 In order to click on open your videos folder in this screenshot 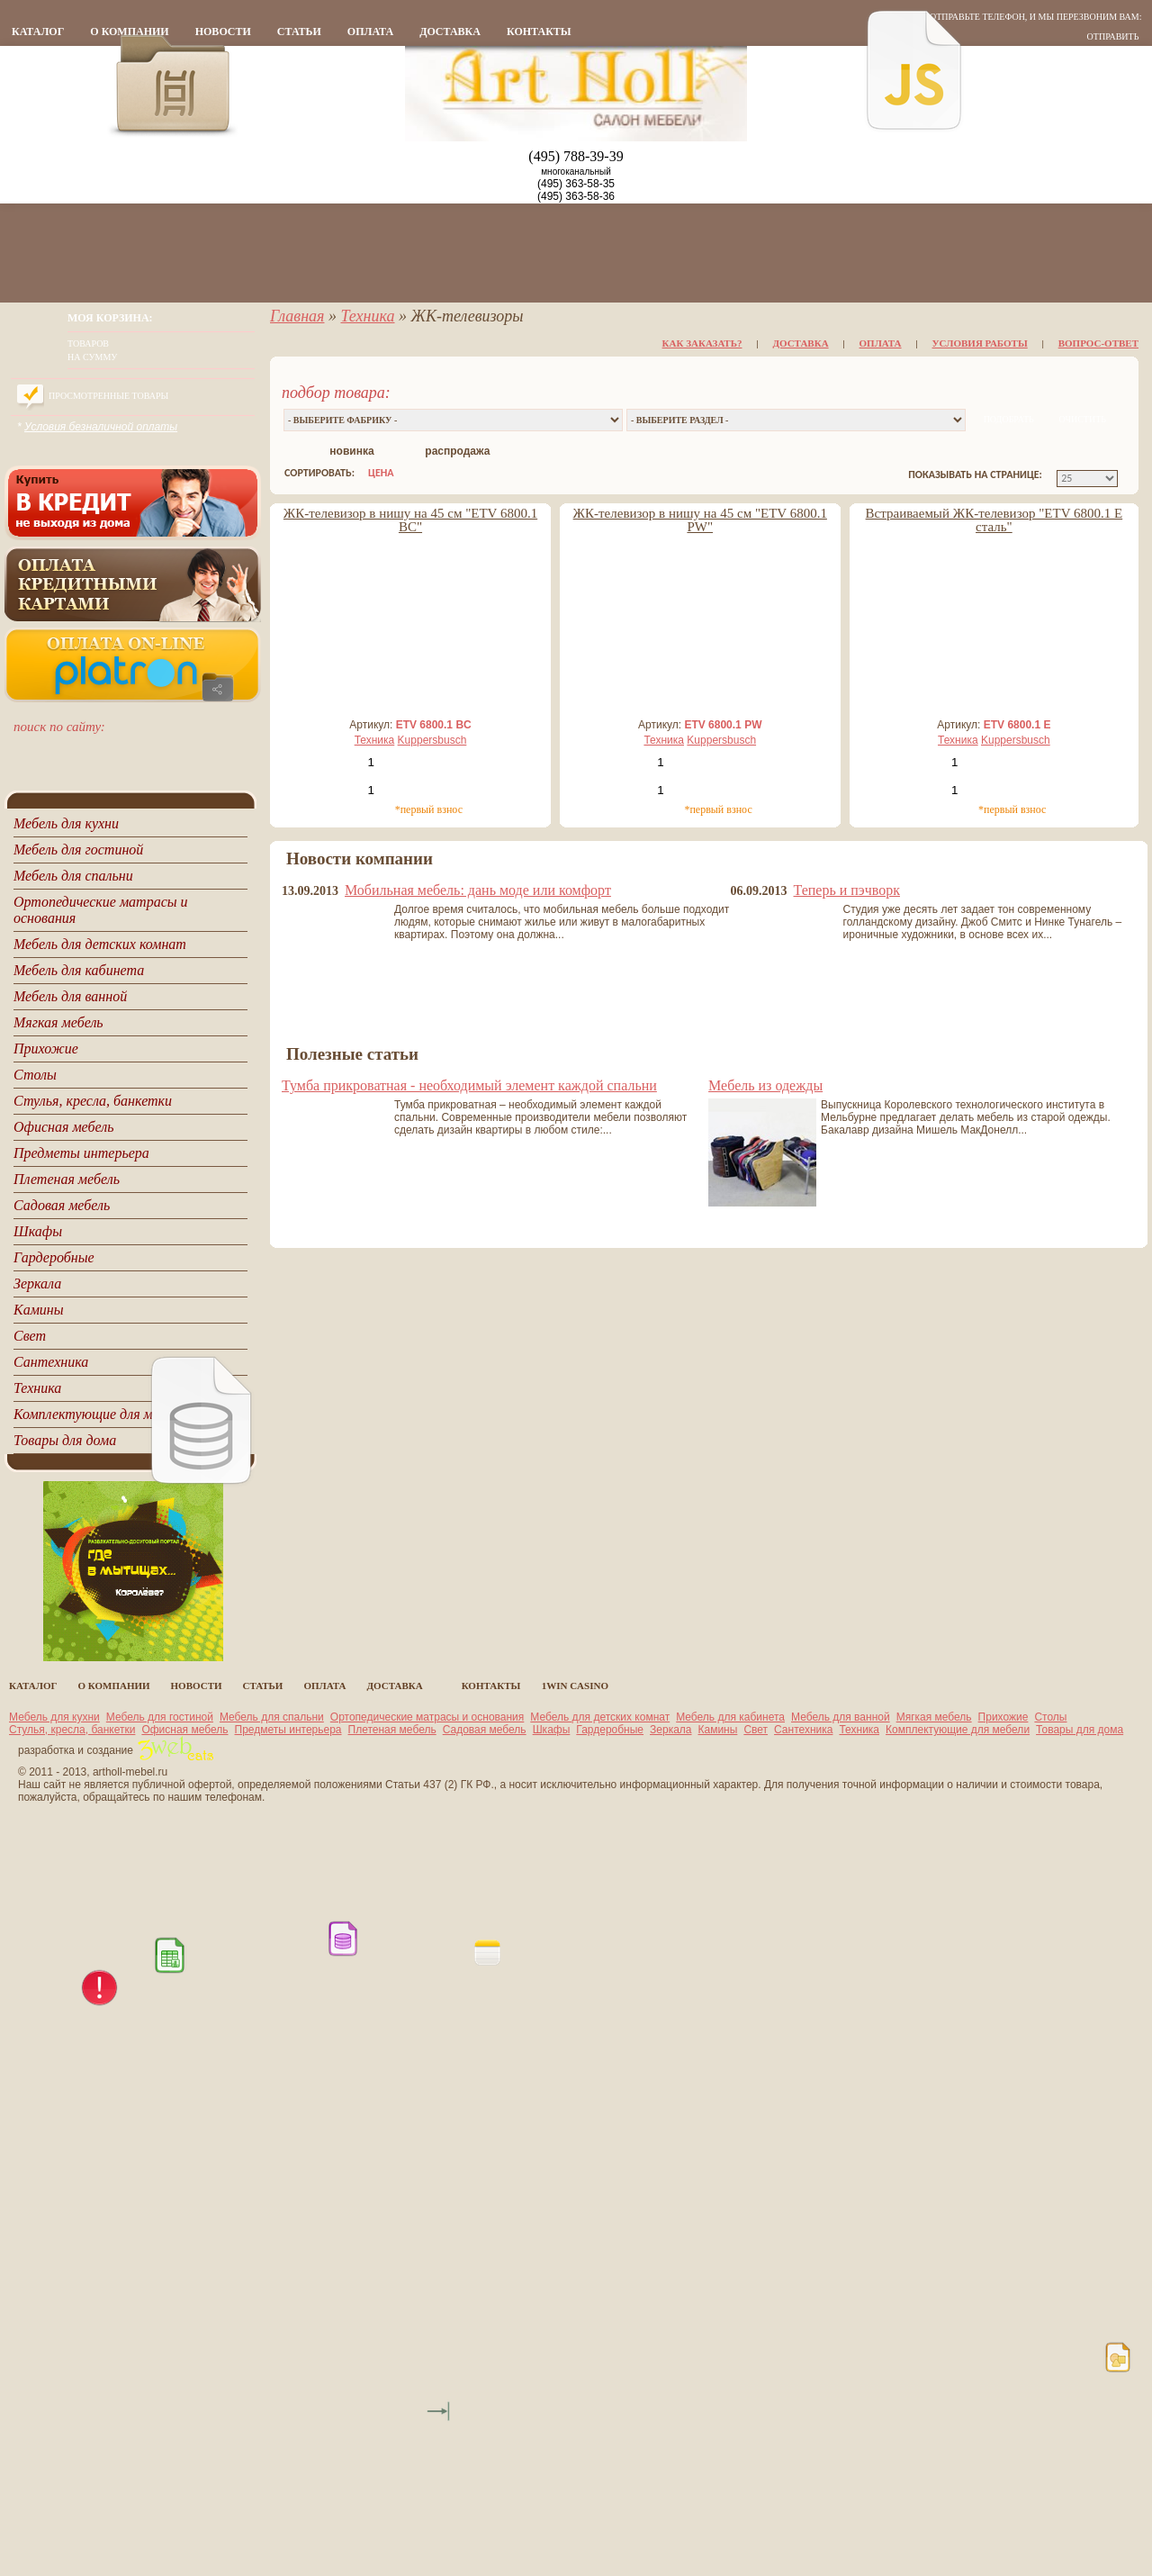, I will do `click(173, 89)`.